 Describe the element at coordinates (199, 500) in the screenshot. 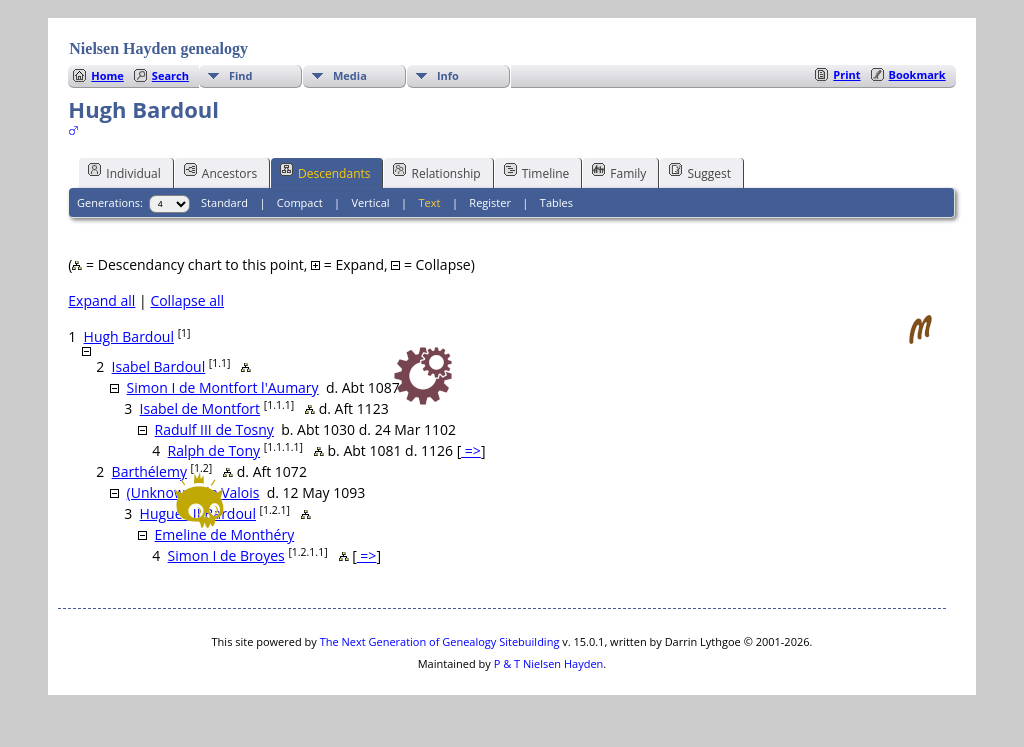

I see `skeleton ui framework logo` at that location.